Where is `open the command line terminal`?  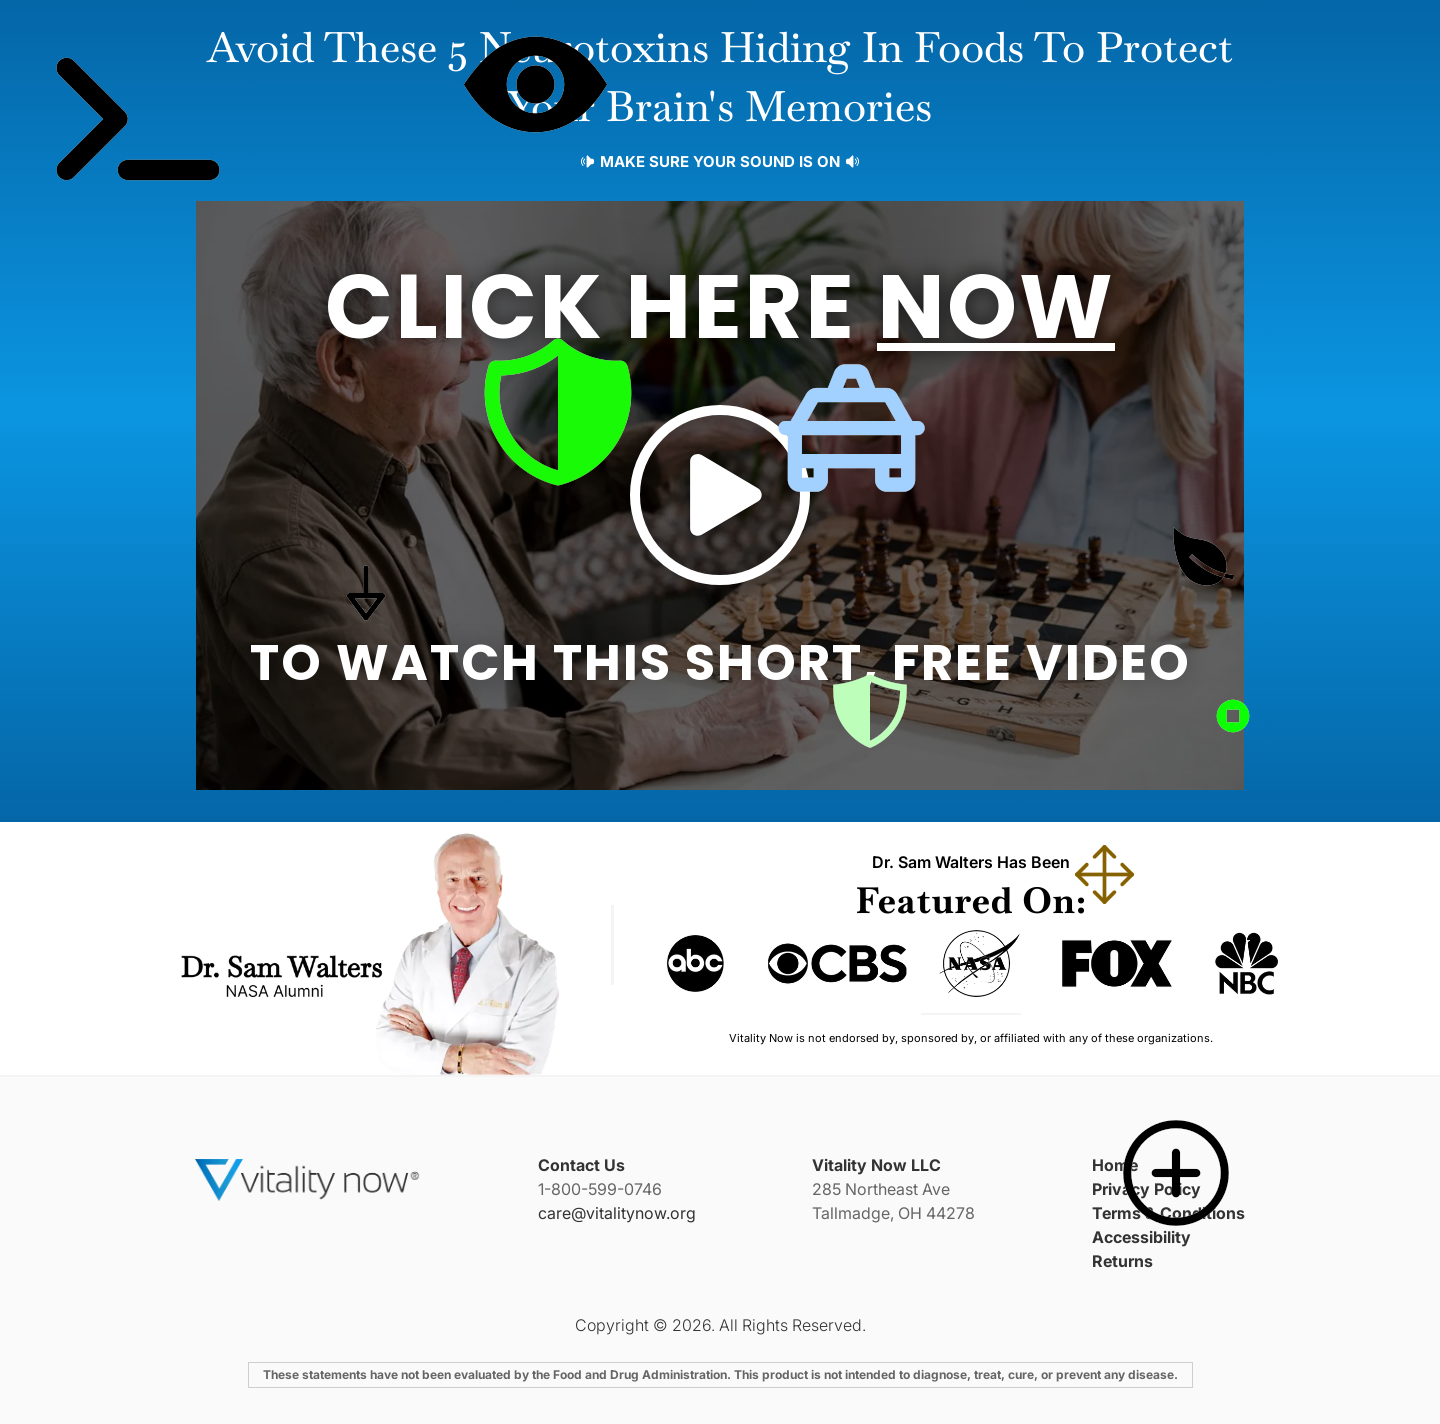
open the command line terminal is located at coordinates (138, 119).